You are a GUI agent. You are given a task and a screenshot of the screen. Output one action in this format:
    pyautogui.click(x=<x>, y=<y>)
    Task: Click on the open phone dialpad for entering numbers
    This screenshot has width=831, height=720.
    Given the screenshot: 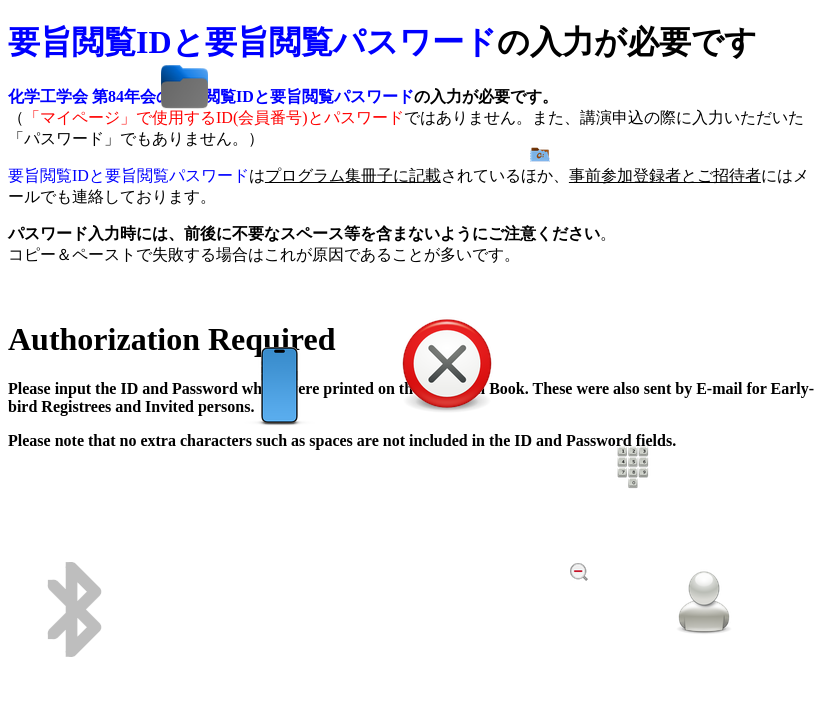 What is the action you would take?
    pyautogui.click(x=633, y=467)
    